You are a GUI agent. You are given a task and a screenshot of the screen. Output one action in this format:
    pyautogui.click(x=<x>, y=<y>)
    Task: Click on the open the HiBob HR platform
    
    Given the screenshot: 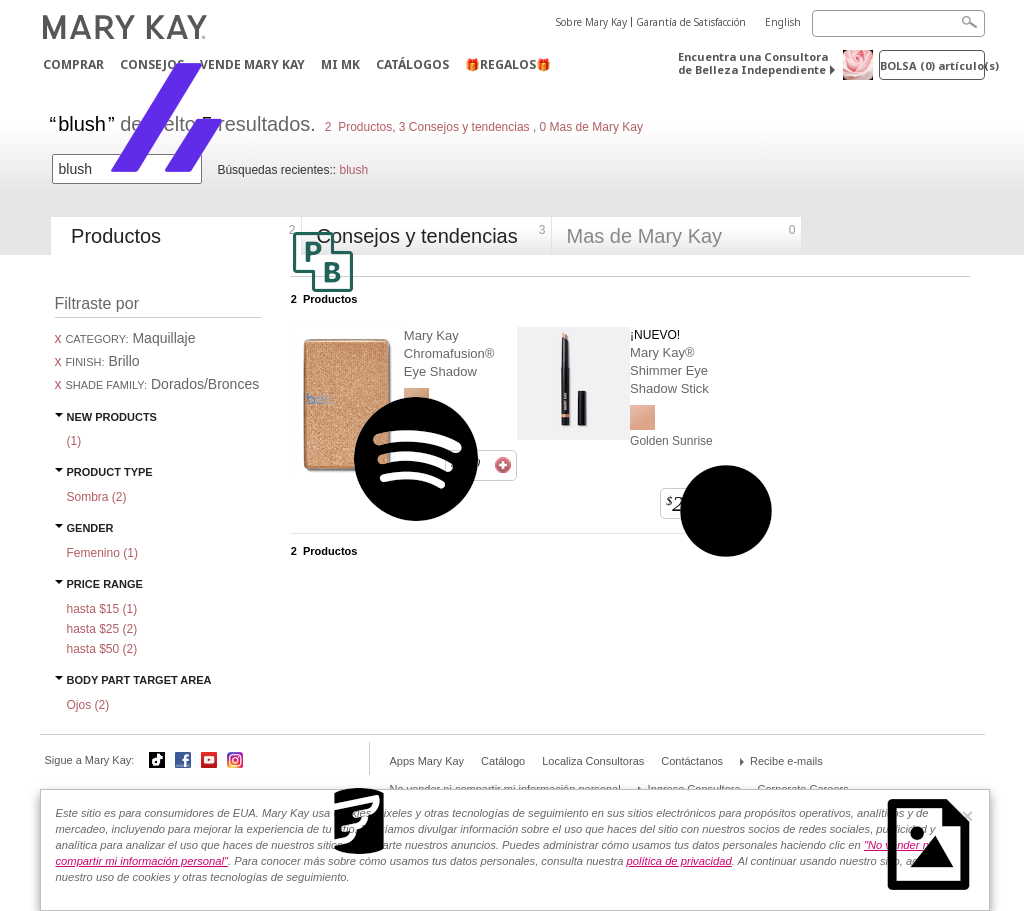 What is the action you would take?
    pyautogui.click(x=319, y=398)
    